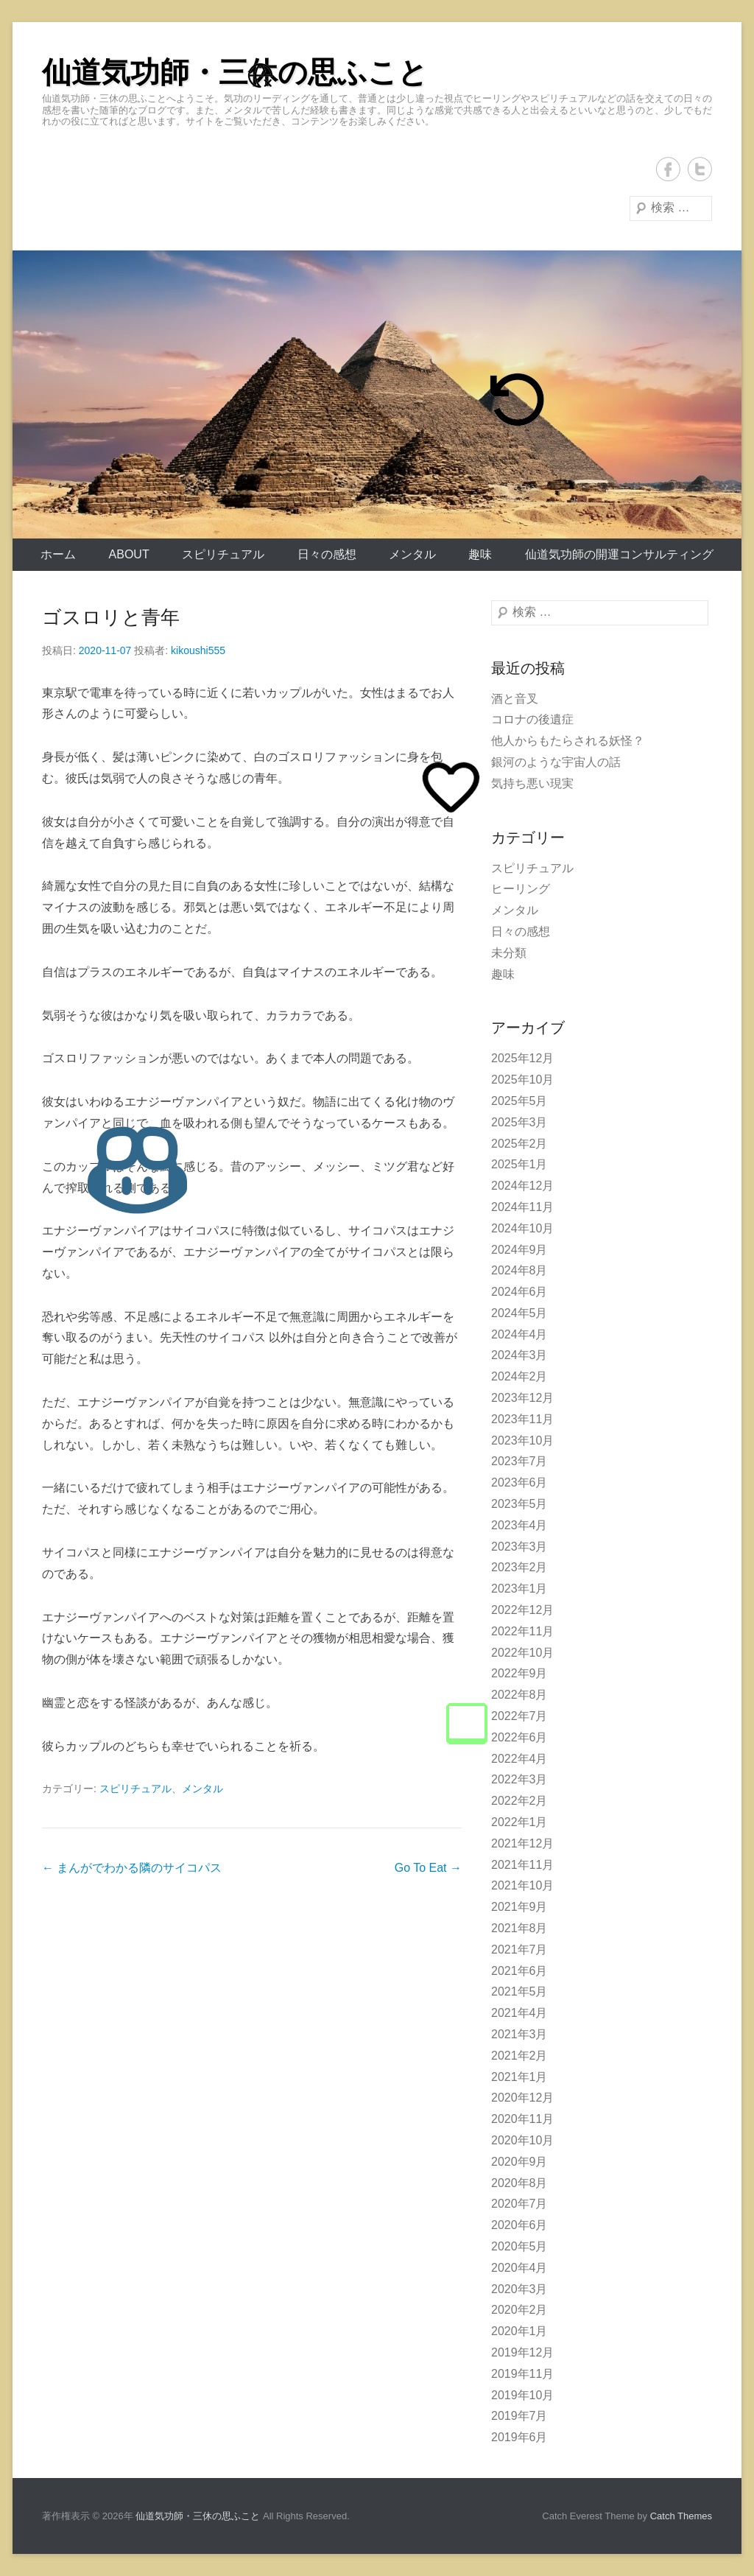 The image size is (754, 2576). What do you see at coordinates (260, 75) in the screenshot?
I see `no internet connection` at bounding box center [260, 75].